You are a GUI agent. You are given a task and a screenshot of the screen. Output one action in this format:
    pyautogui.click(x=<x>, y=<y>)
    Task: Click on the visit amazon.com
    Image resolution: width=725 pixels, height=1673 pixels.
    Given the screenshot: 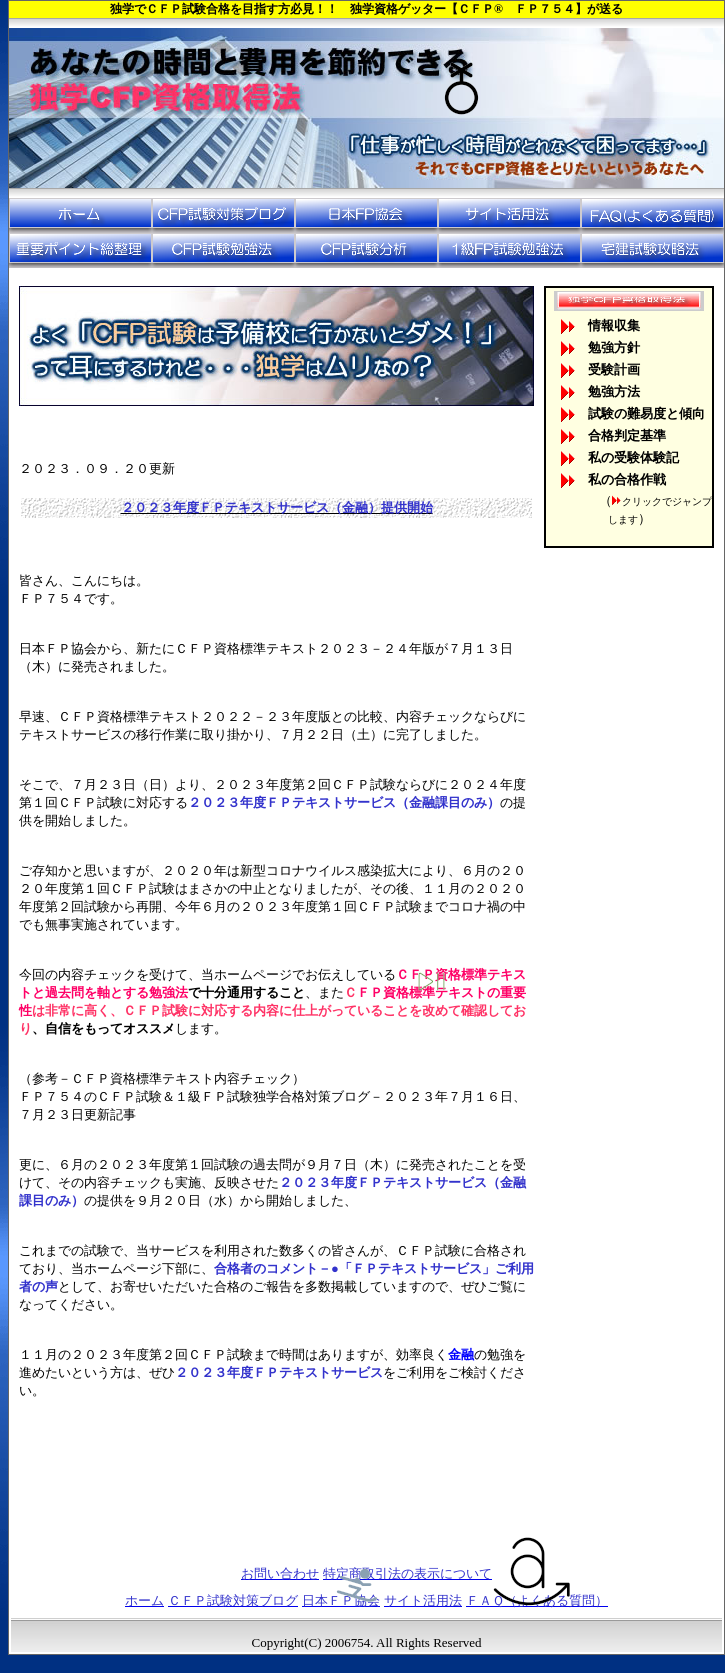 What is the action you would take?
    pyautogui.click(x=529, y=1570)
    